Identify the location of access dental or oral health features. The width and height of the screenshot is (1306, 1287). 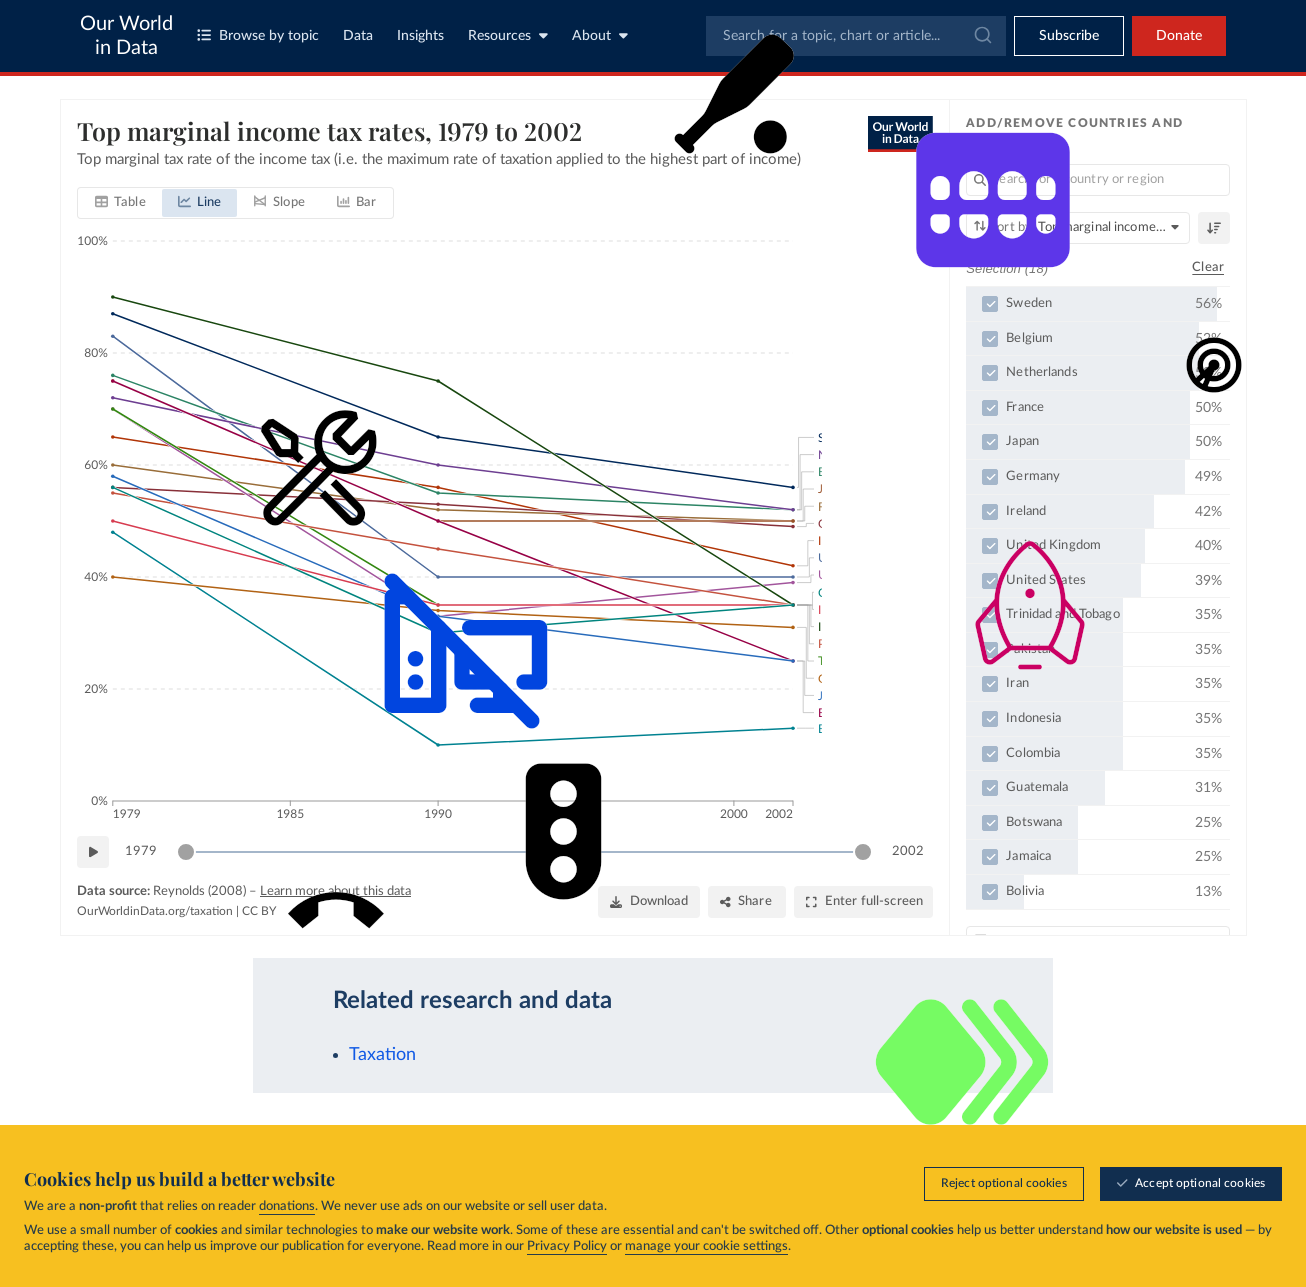
(993, 200).